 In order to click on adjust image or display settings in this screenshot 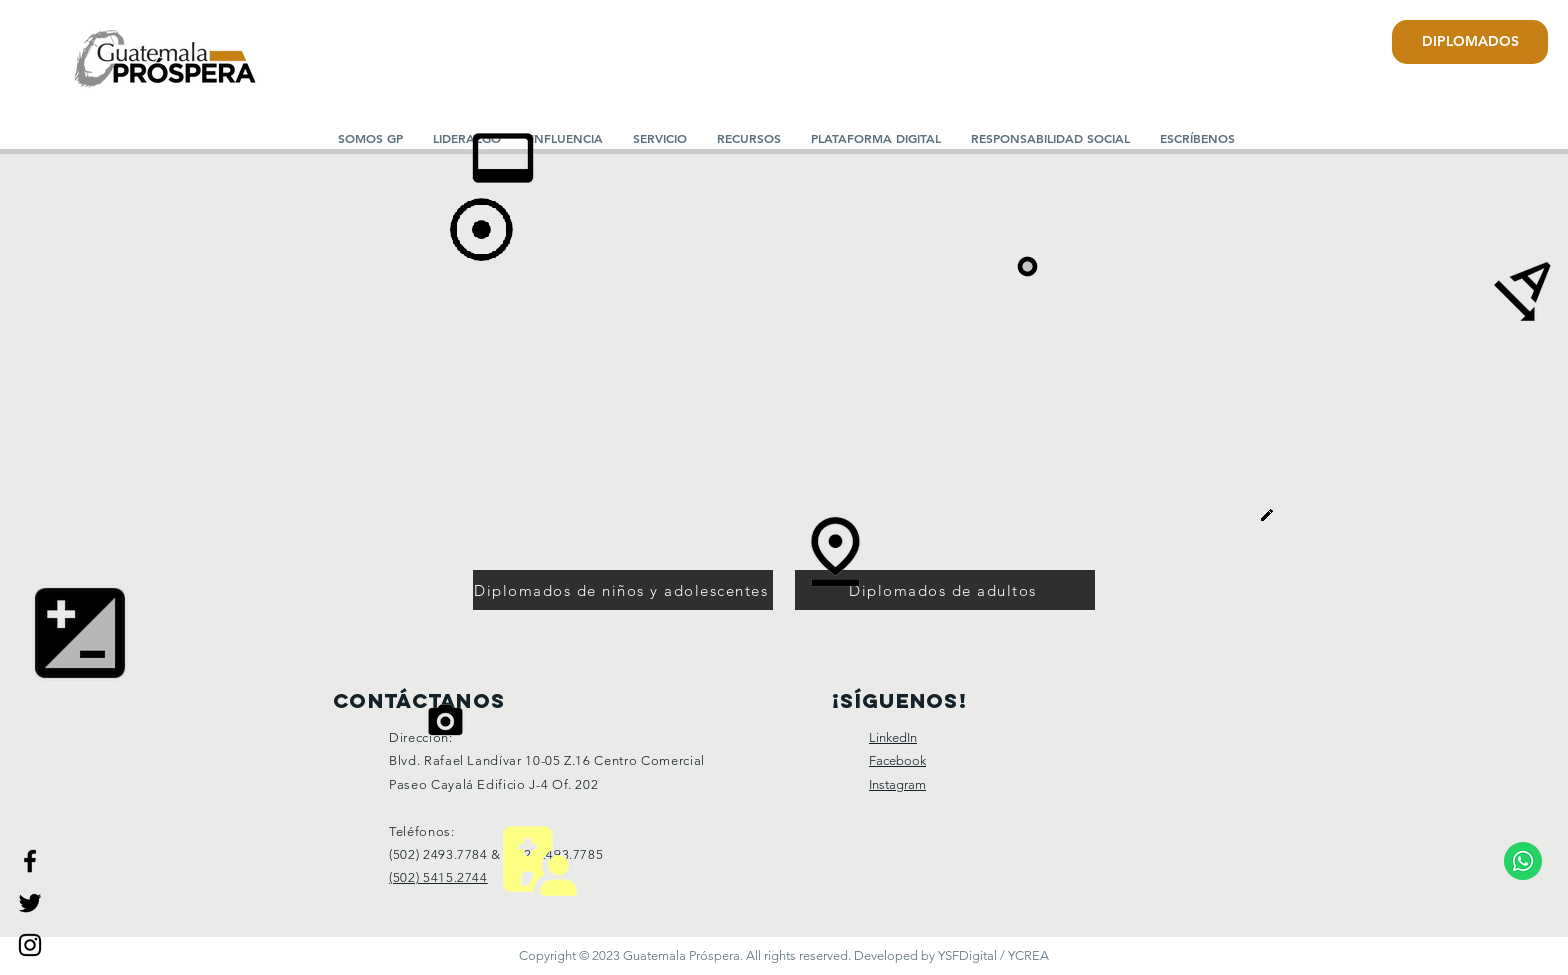, I will do `click(481, 229)`.